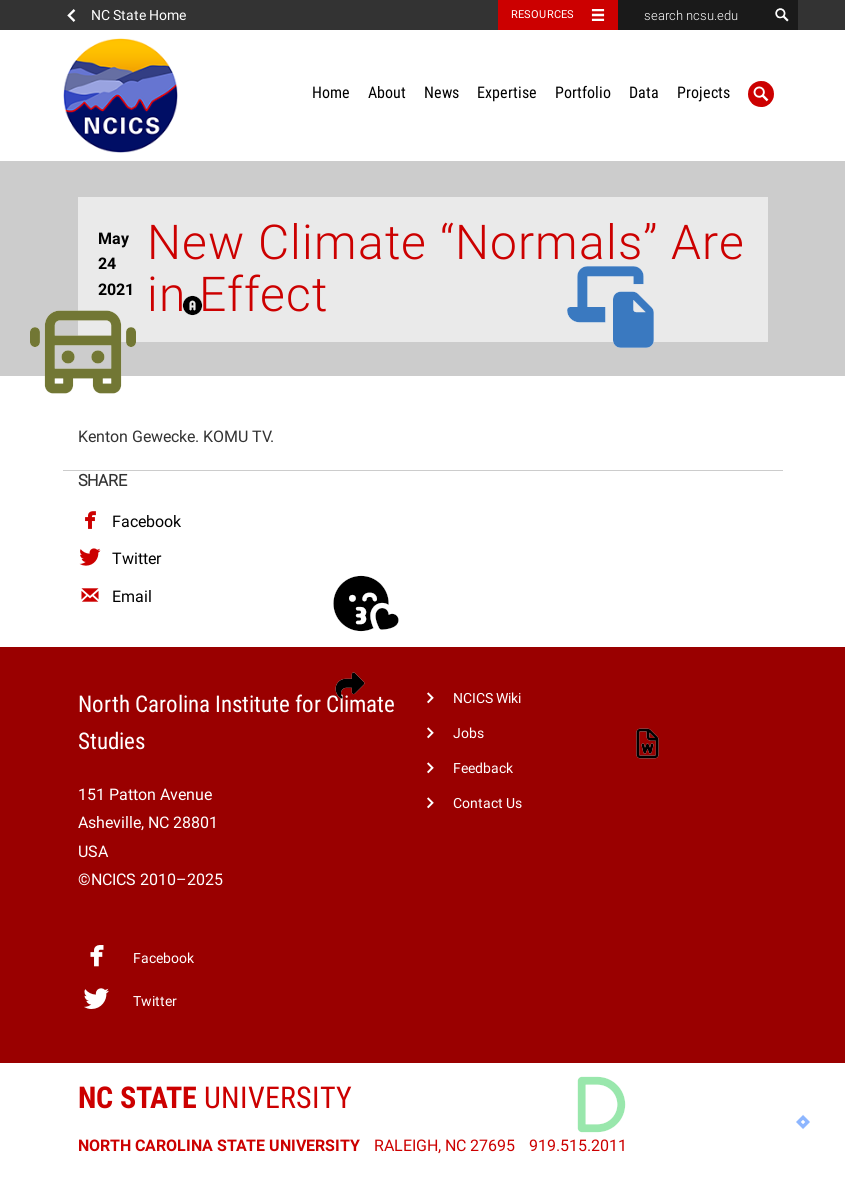 The width and height of the screenshot is (845, 1202). What do you see at coordinates (350, 686) in the screenshot?
I see `share this content` at bounding box center [350, 686].